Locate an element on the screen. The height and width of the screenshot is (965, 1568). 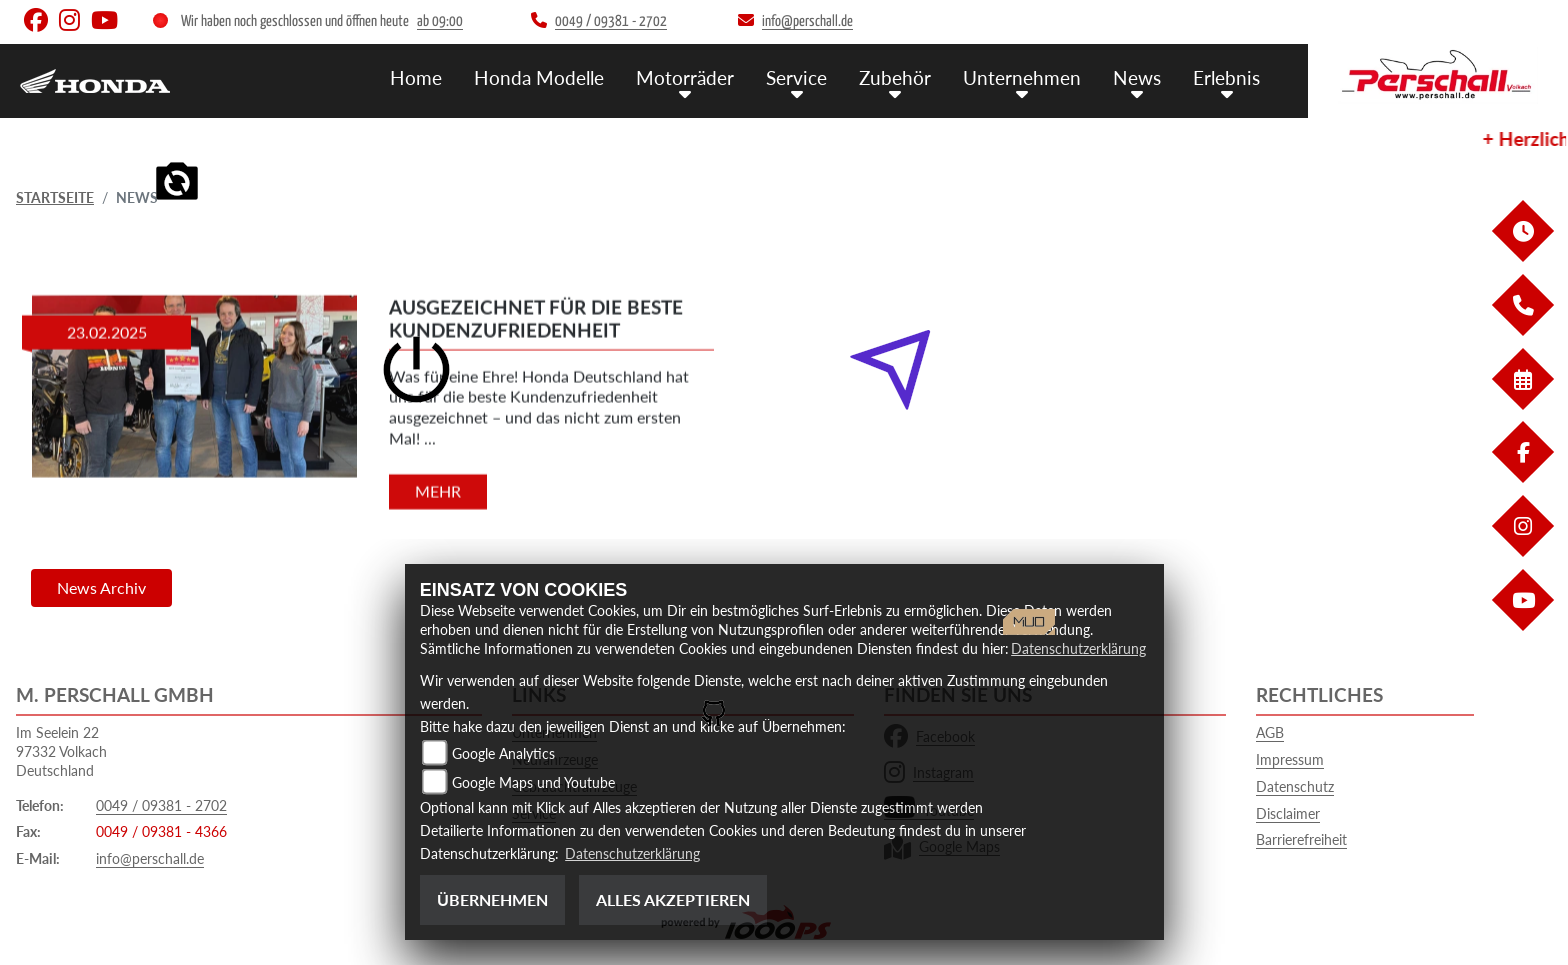
power off or shut down the device is located at coordinates (416, 369).